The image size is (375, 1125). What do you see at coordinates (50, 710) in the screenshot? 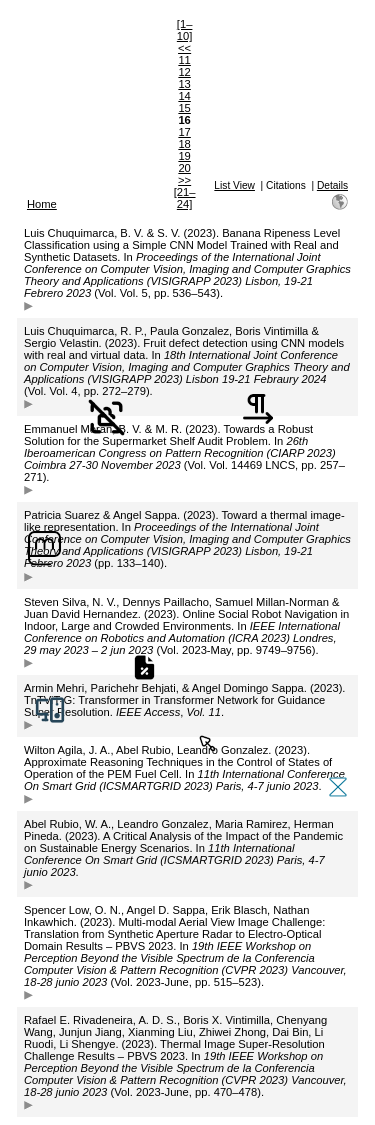
I see `view connected devices` at bounding box center [50, 710].